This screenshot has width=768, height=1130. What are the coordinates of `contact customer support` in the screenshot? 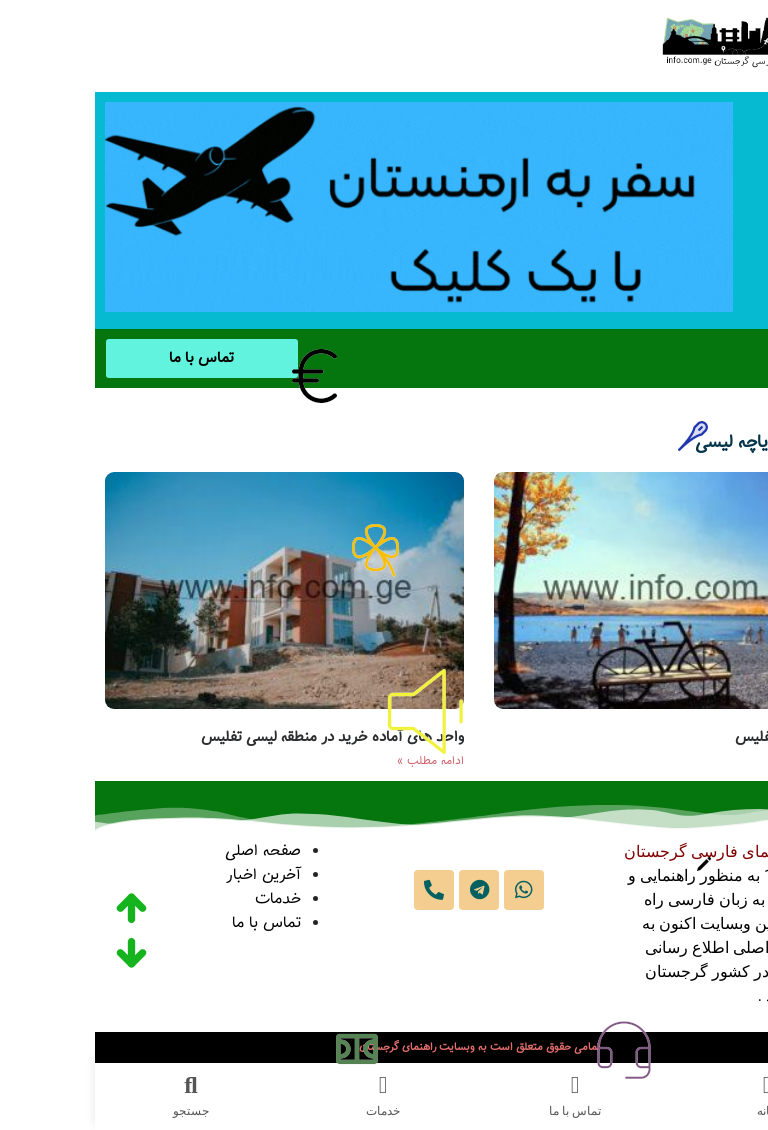 It's located at (624, 1048).